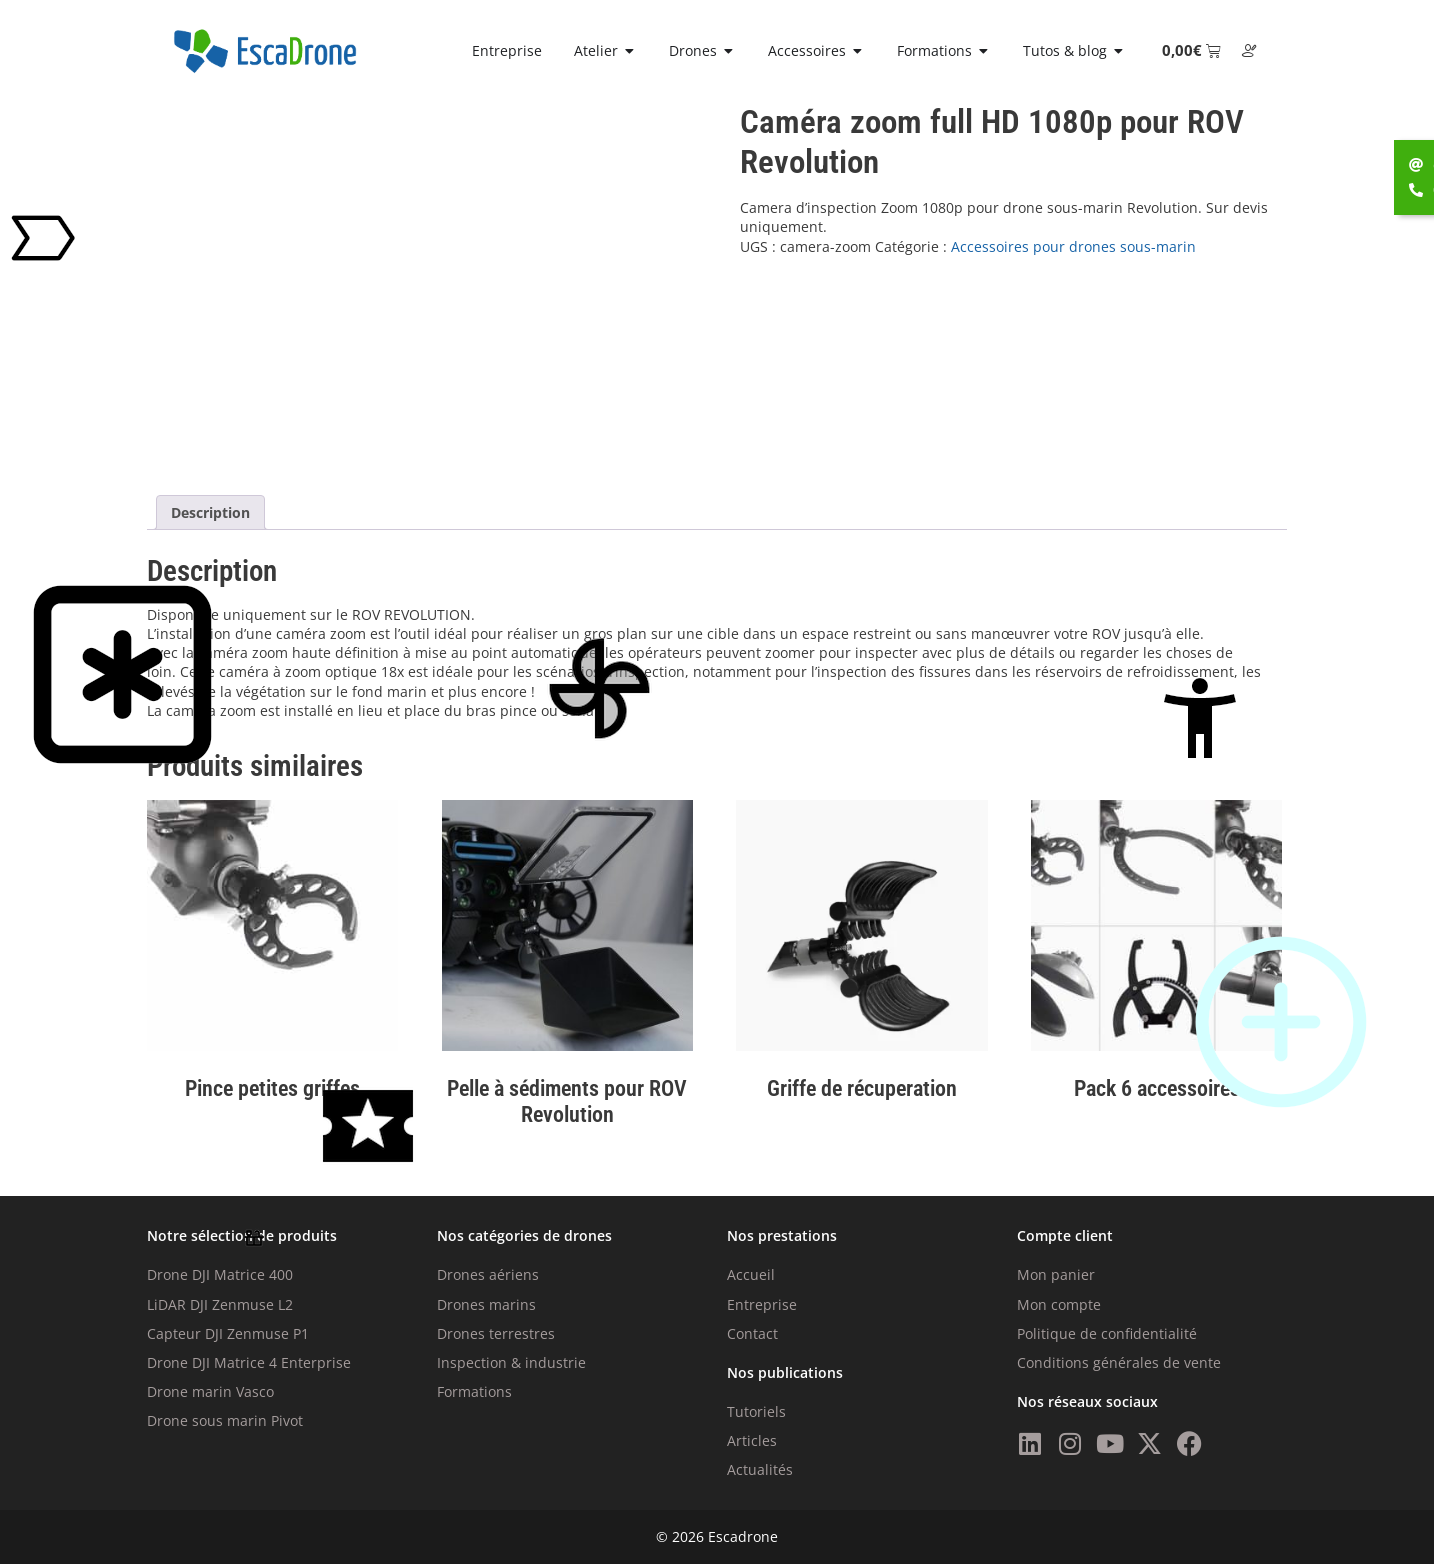 This screenshot has width=1434, height=1564. Describe the element at coordinates (1200, 718) in the screenshot. I see `access accessibility settings` at that location.